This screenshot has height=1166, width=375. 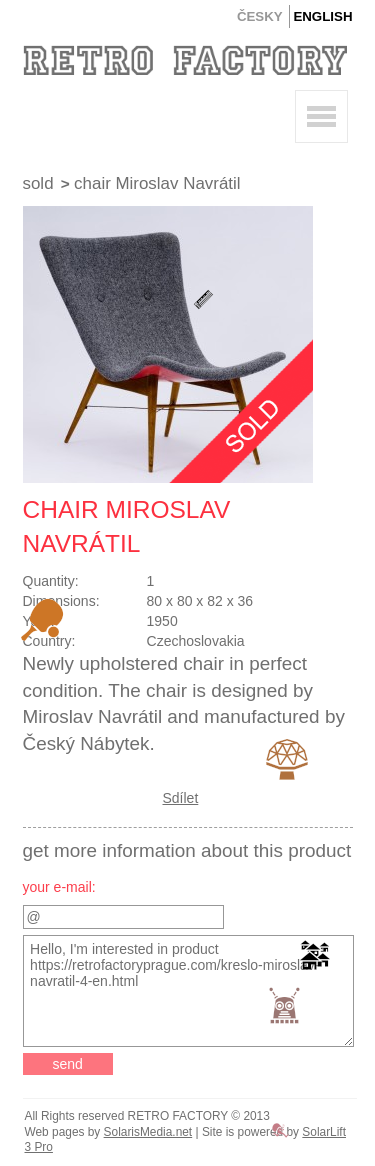 What do you see at coordinates (287, 759) in the screenshot?
I see `build or place a habitat dome structure` at bounding box center [287, 759].